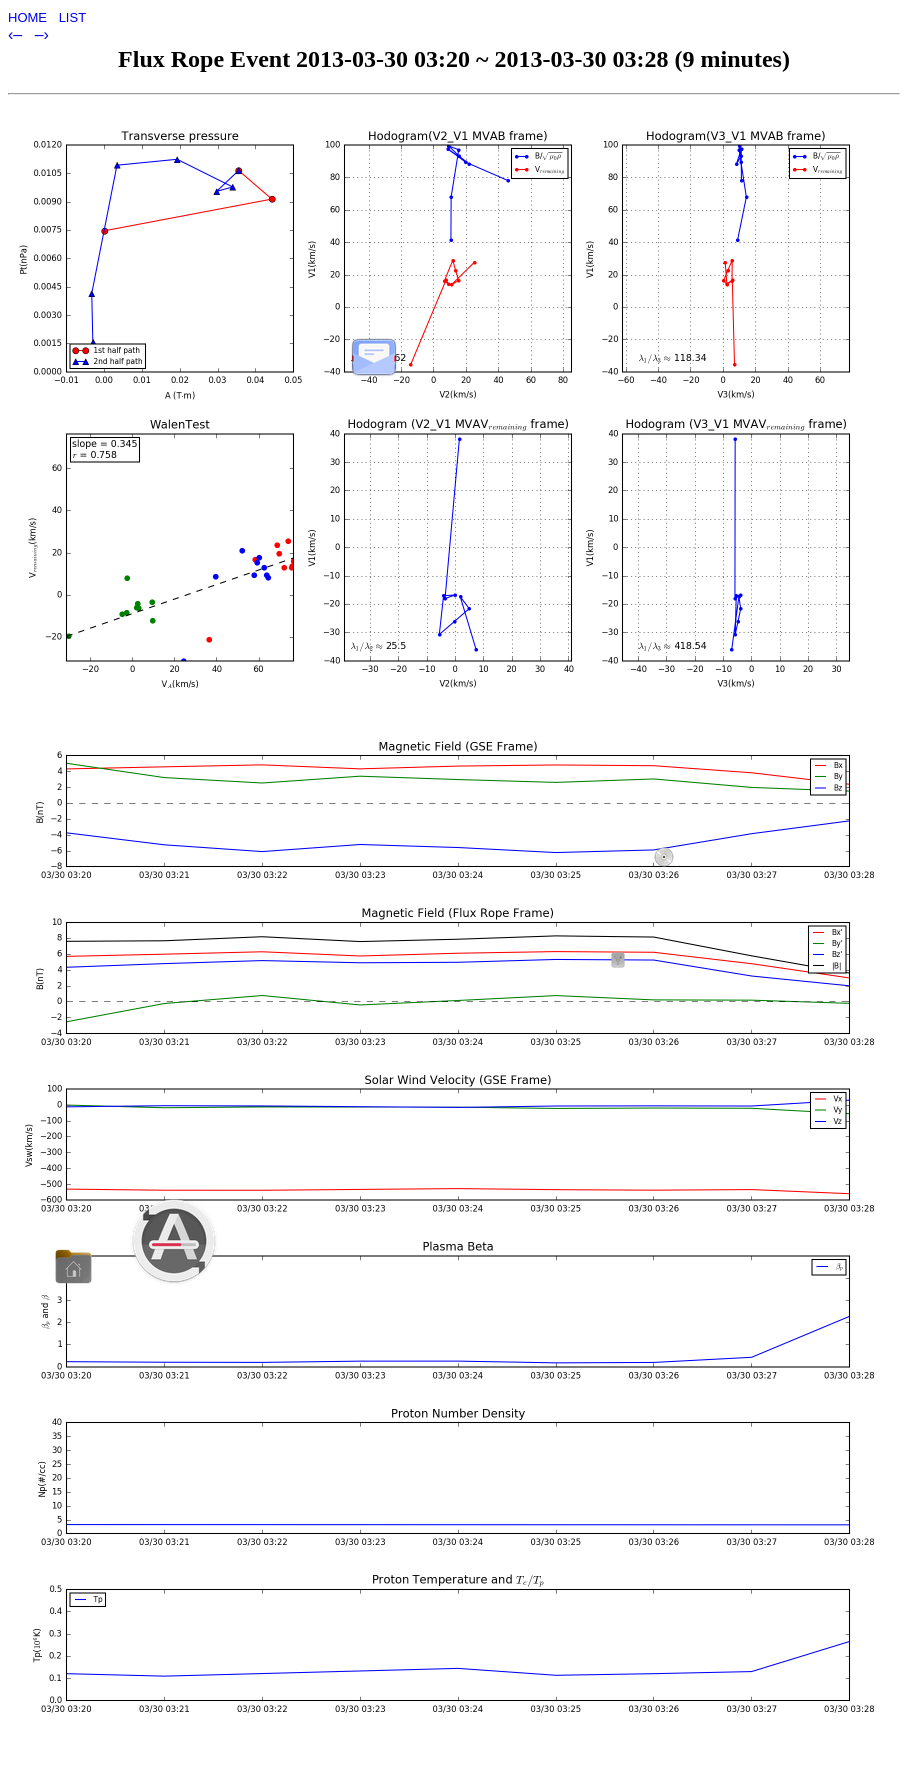 This screenshot has width=908, height=1788. What do you see at coordinates (174, 1241) in the screenshot?
I see `open the software update manager` at bounding box center [174, 1241].